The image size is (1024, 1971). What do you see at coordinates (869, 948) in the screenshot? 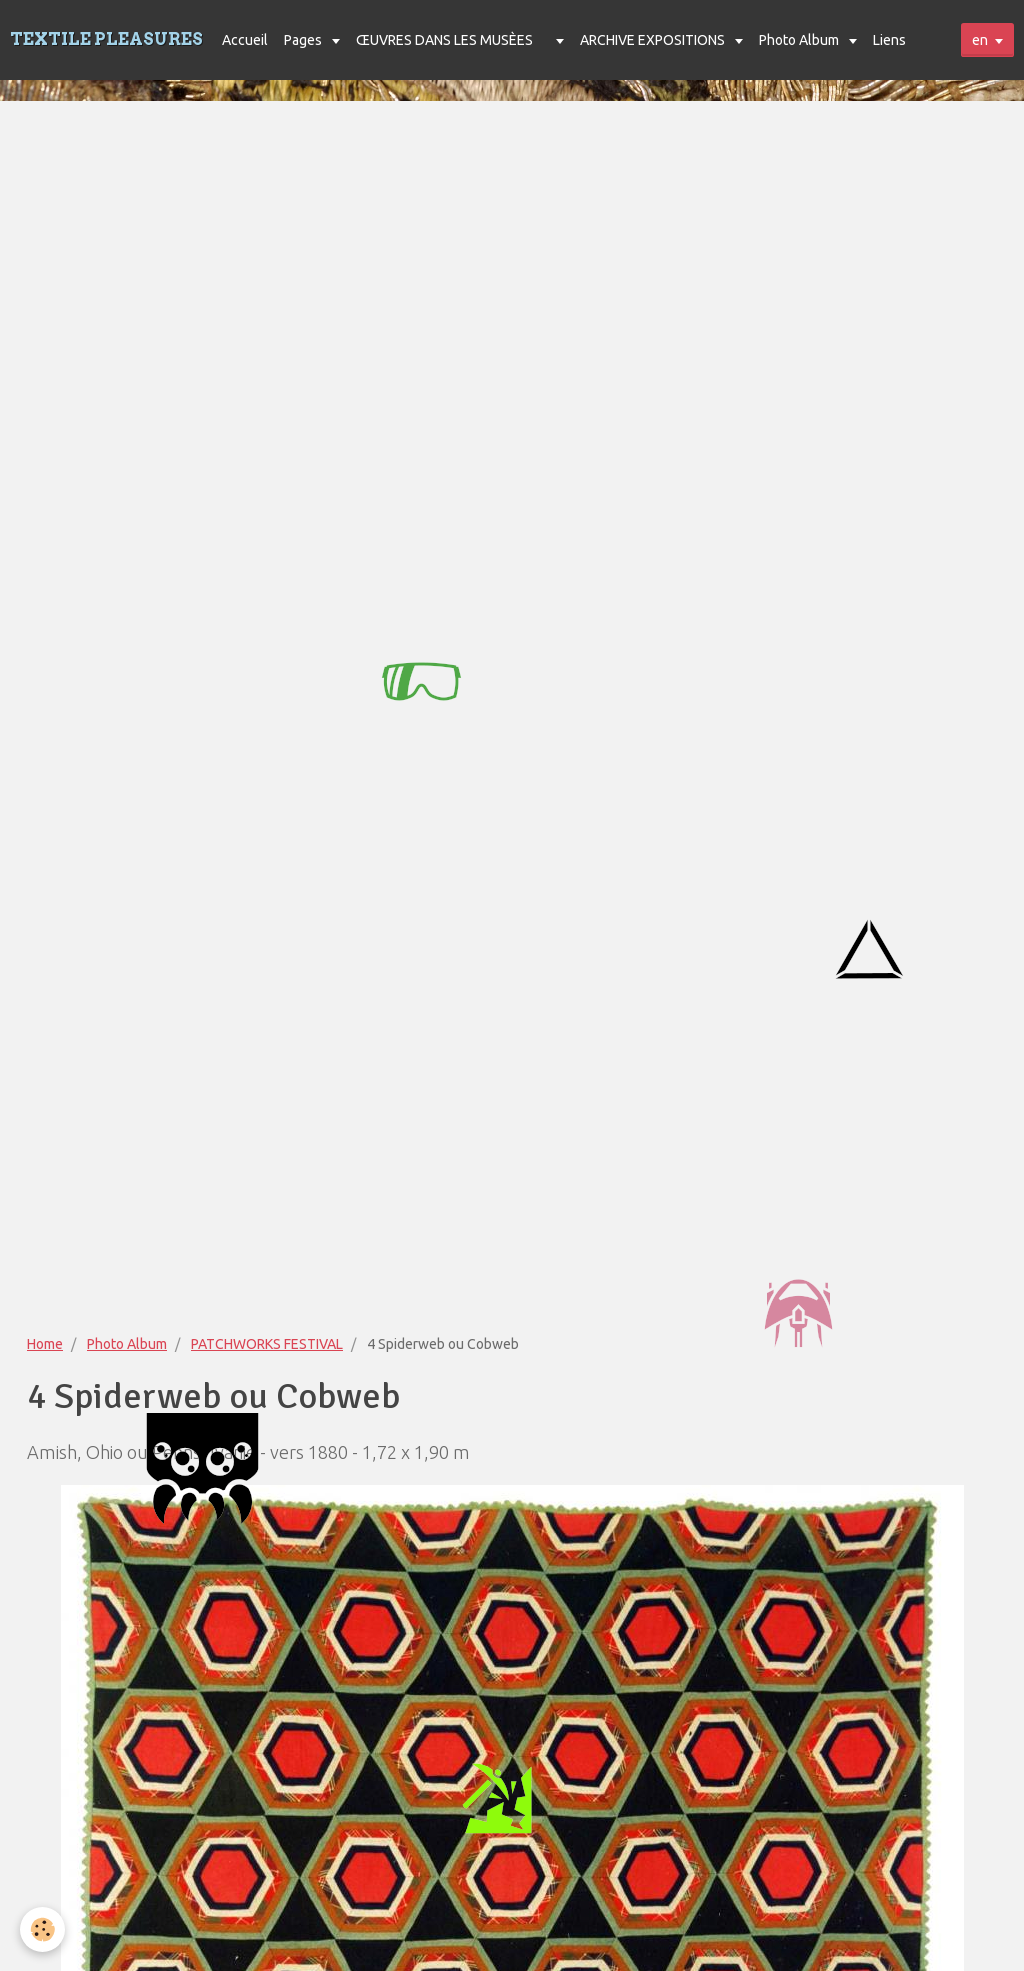
I see `set target or objective marker` at bounding box center [869, 948].